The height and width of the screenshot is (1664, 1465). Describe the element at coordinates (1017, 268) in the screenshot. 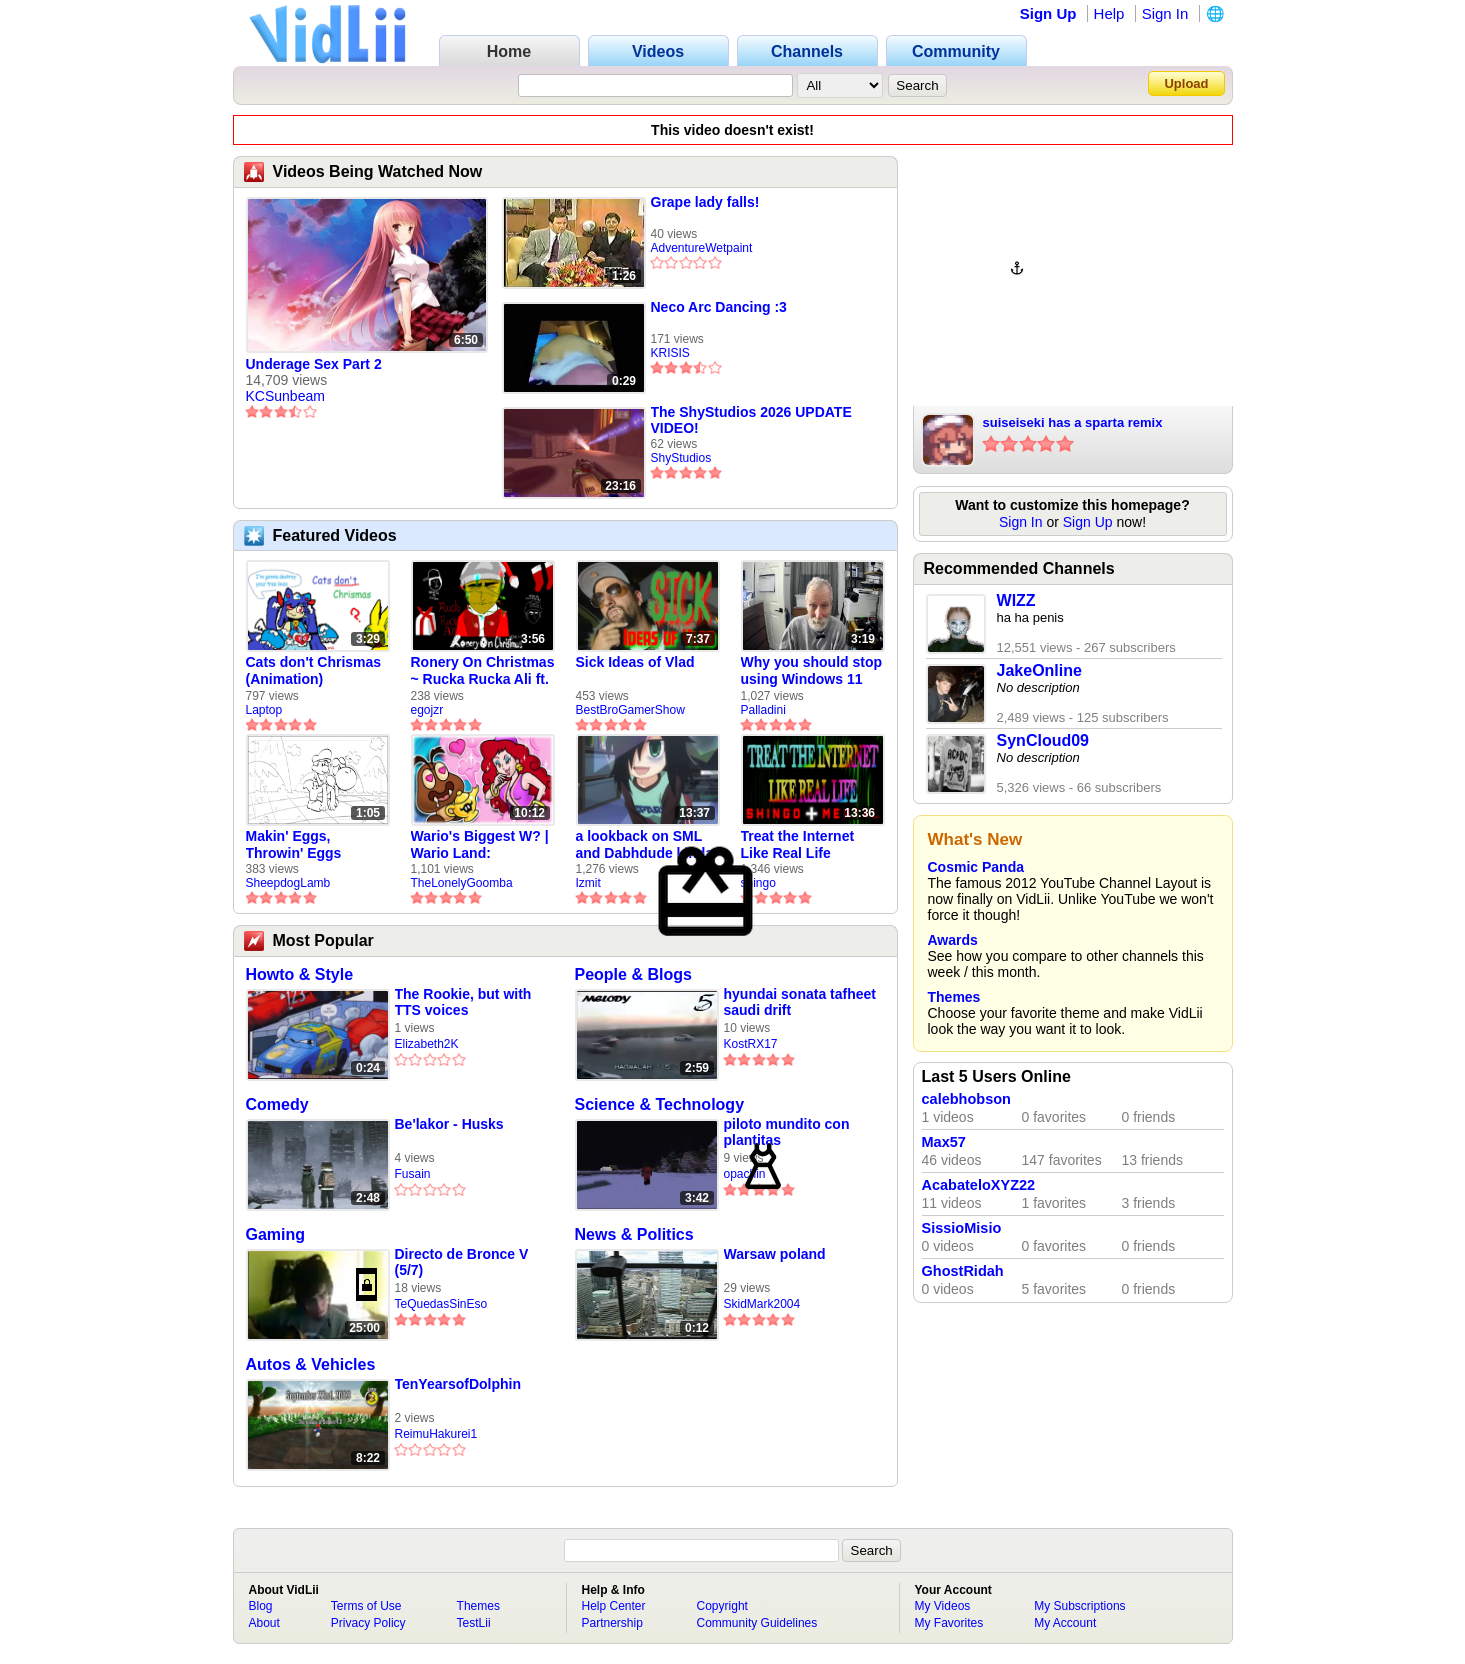

I see `anchor a position or element in place` at that location.